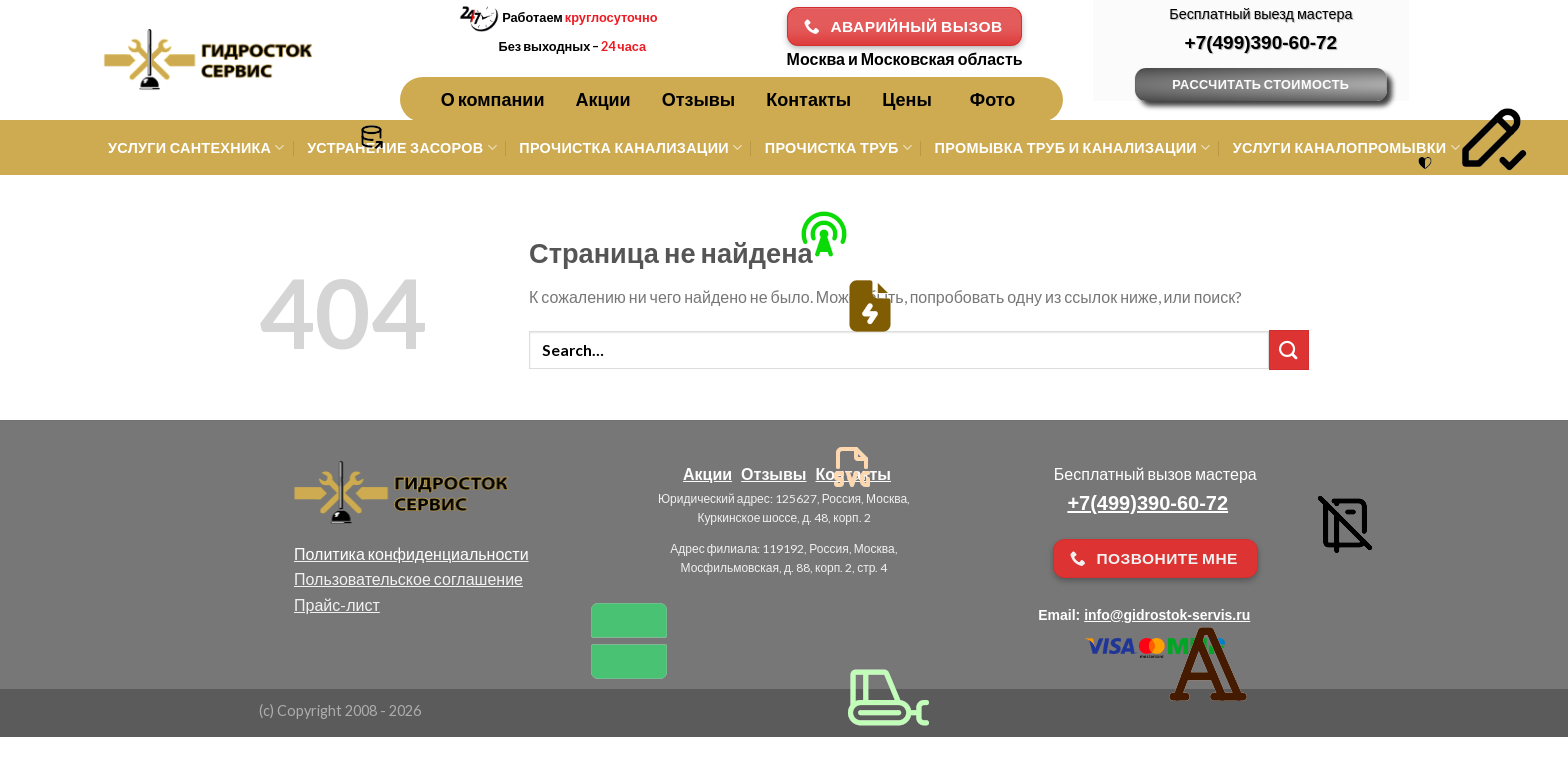 Image resolution: width=1568 pixels, height=762 pixels. Describe the element at coordinates (1425, 163) in the screenshot. I see `indicates partial like or favorite status` at that location.